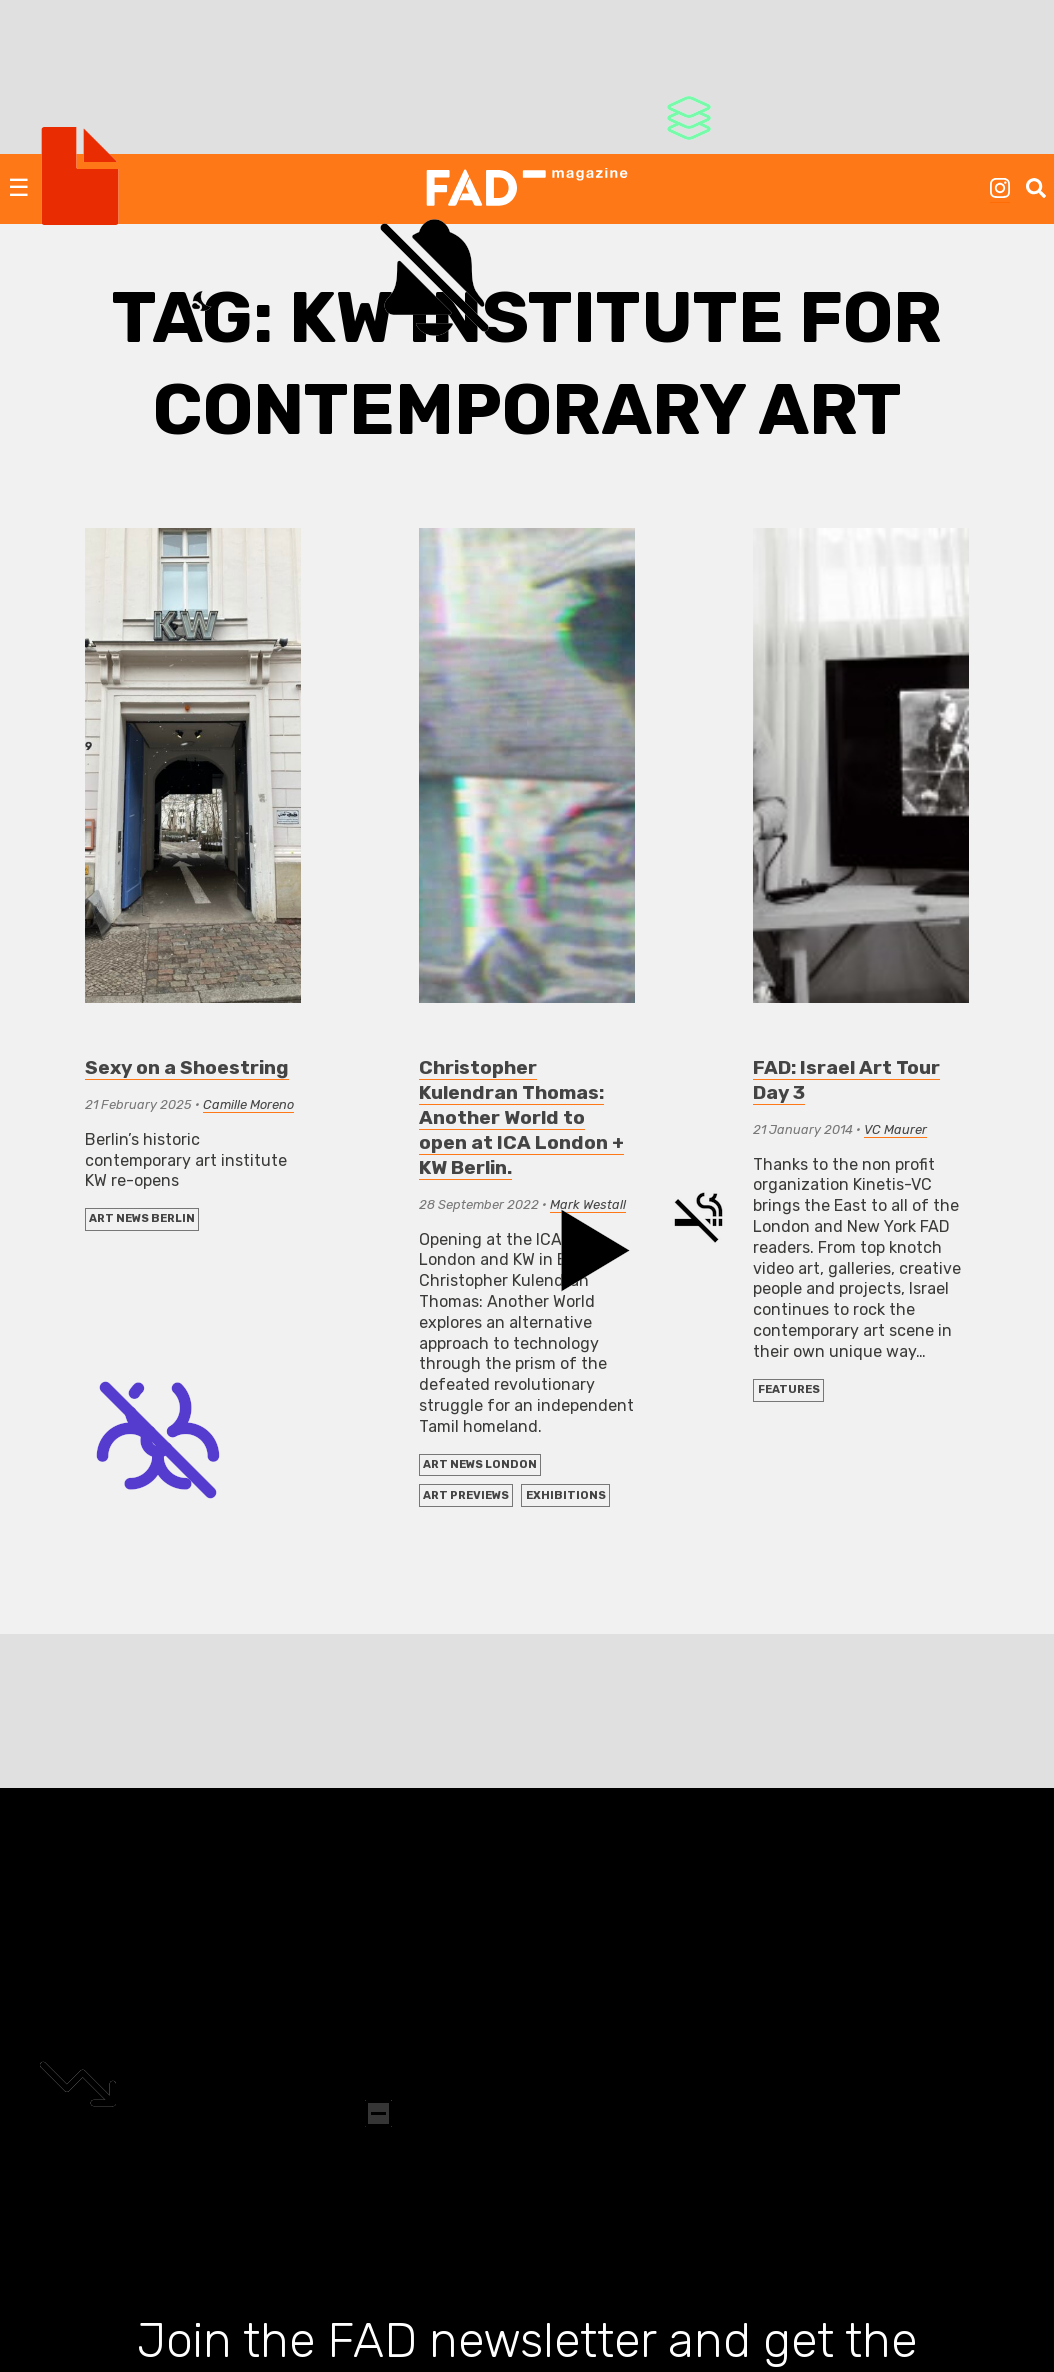 The image size is (1054, 2372). Describe the element at coordinates (698, 1216) in the screenshot. I see `indicates a smoke-free or no smoking area` at that location.